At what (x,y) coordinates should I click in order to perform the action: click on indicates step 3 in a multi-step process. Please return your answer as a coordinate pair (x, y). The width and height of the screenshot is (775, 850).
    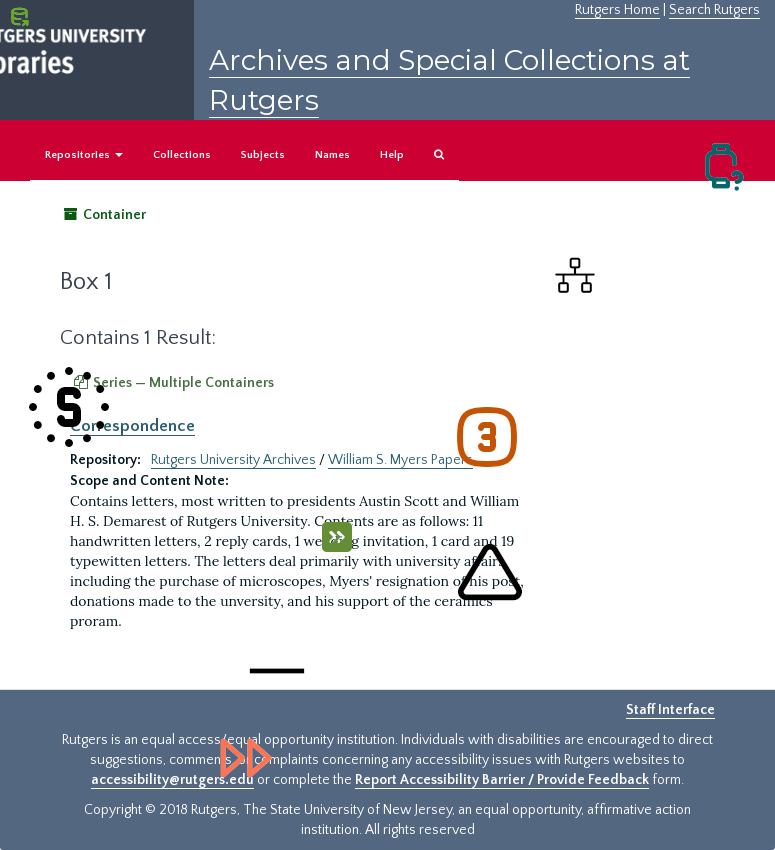
    Looking at the image, I should click on (487, 437).